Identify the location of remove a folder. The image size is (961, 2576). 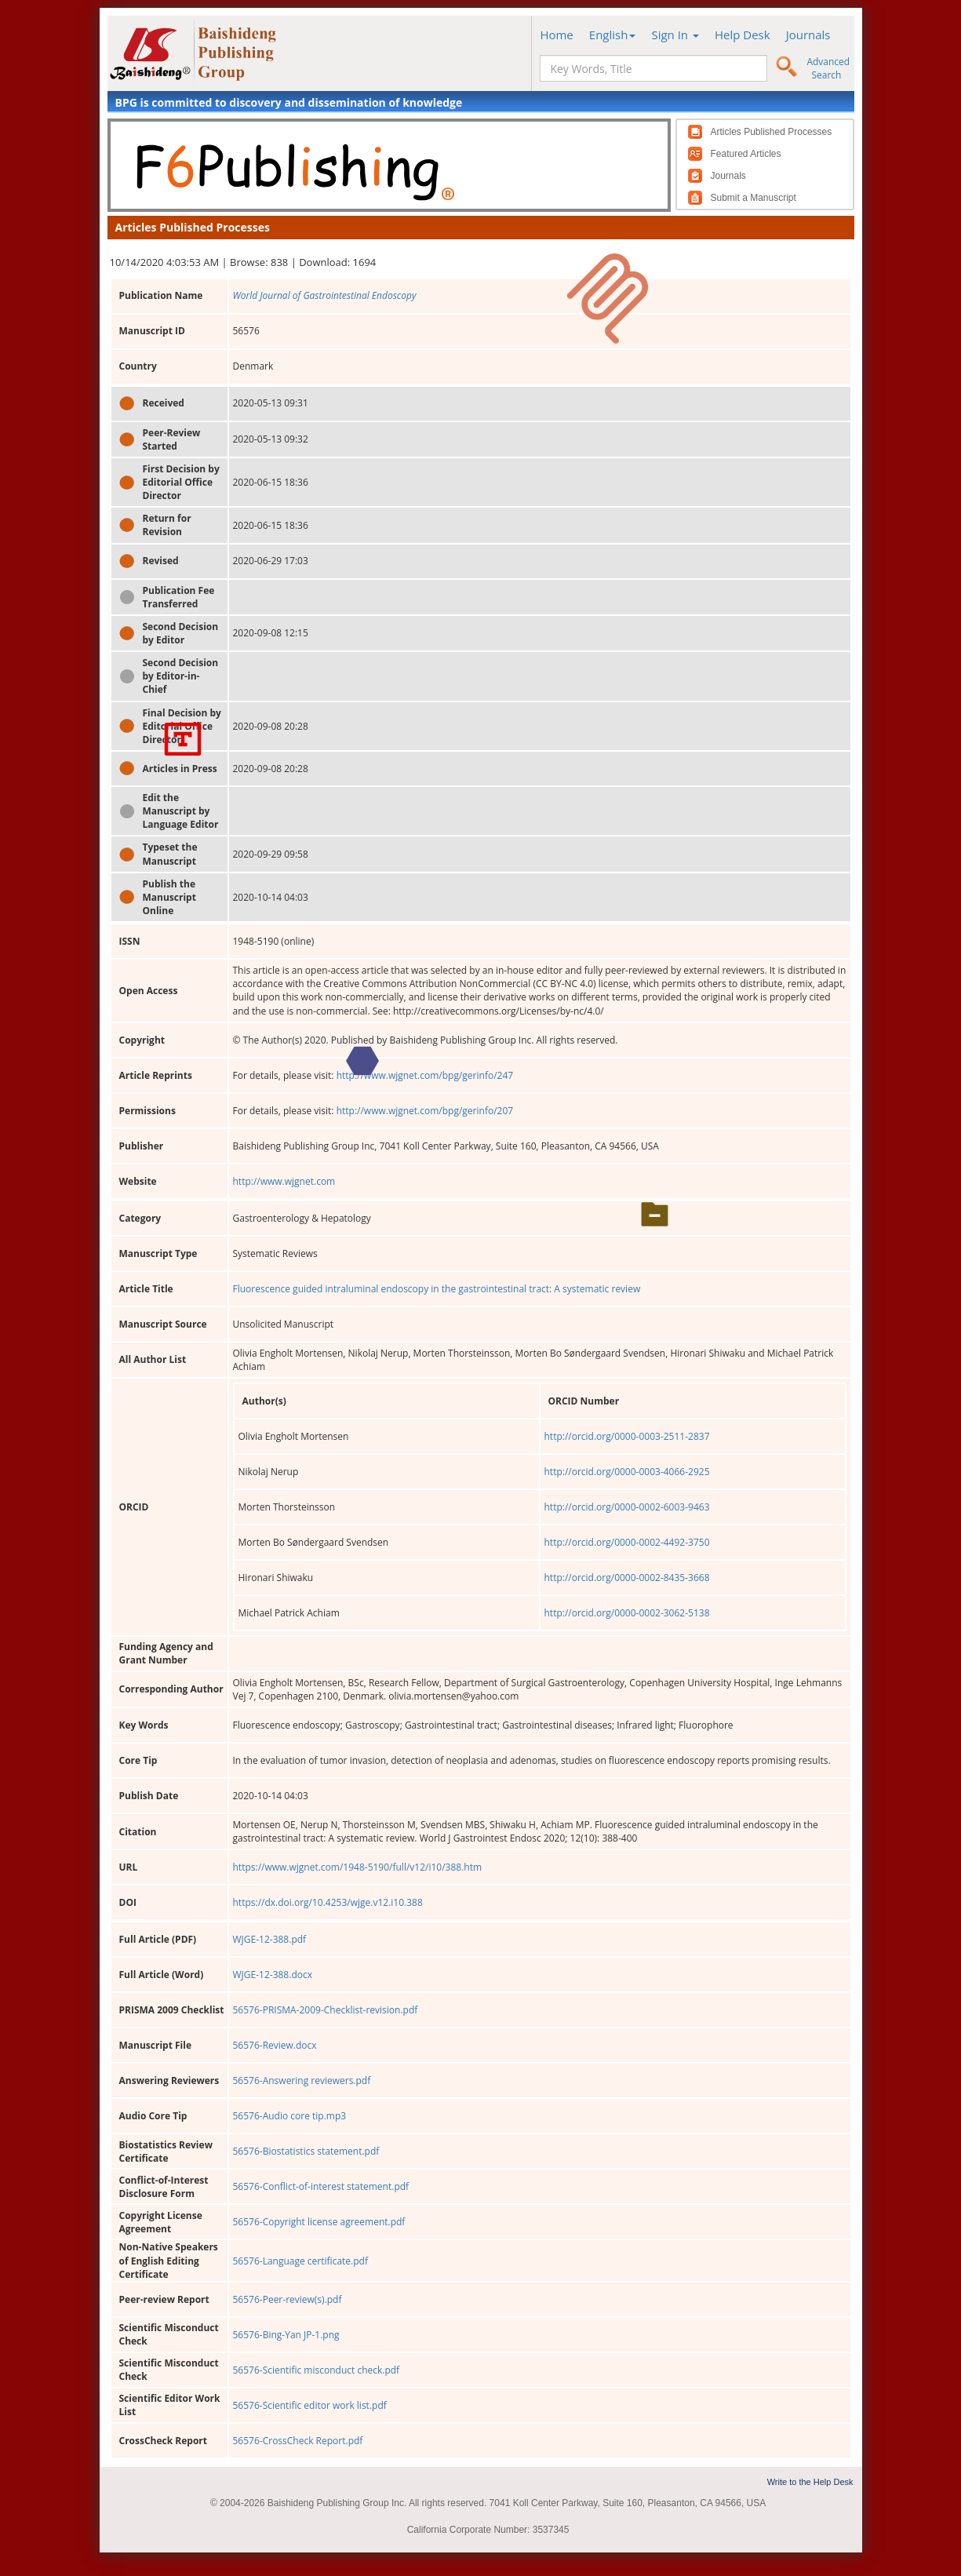
(654, 1214).